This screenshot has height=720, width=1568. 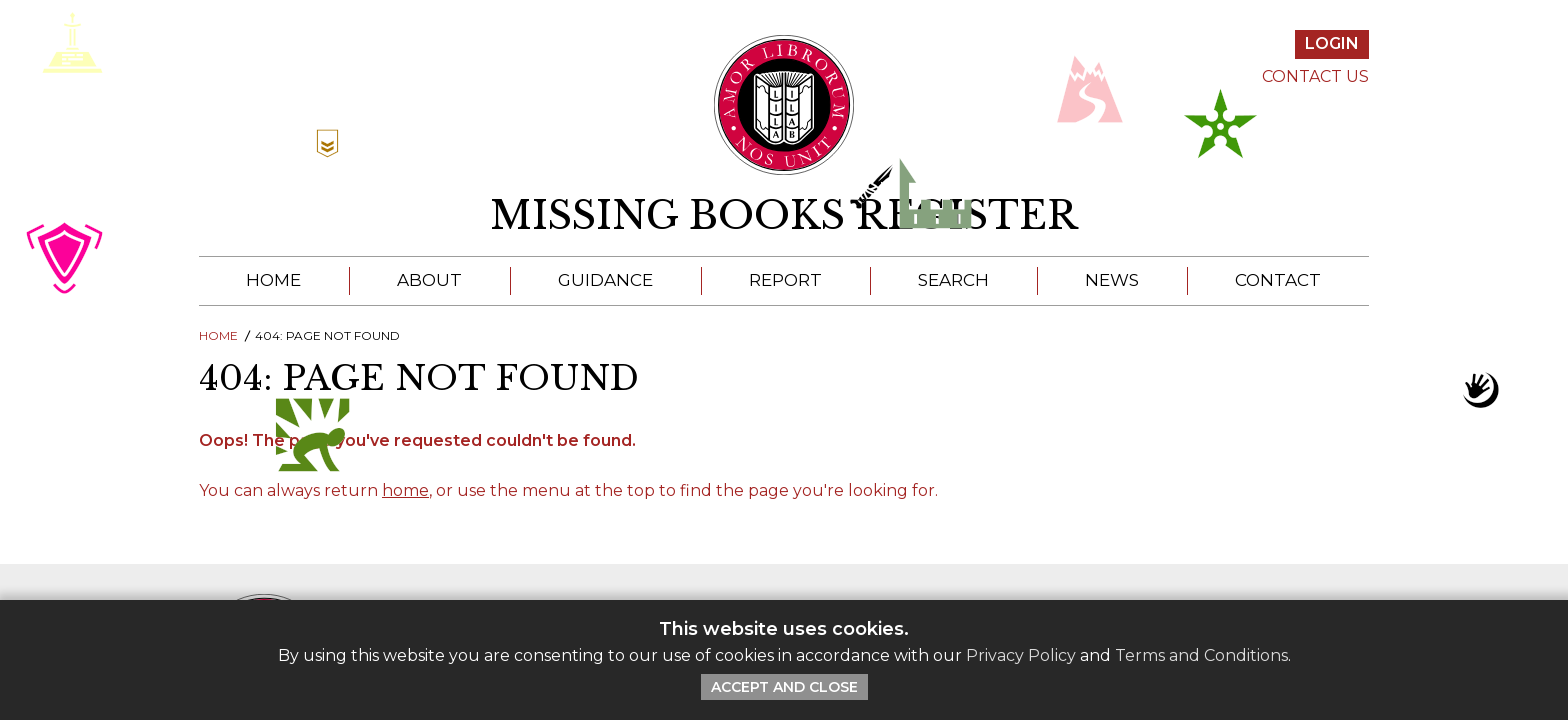 What do you see at coordinates (327, 143) in the screenshot?
I see `indicates rank level 2 or sergeant status` at bounding box center [327, 143].